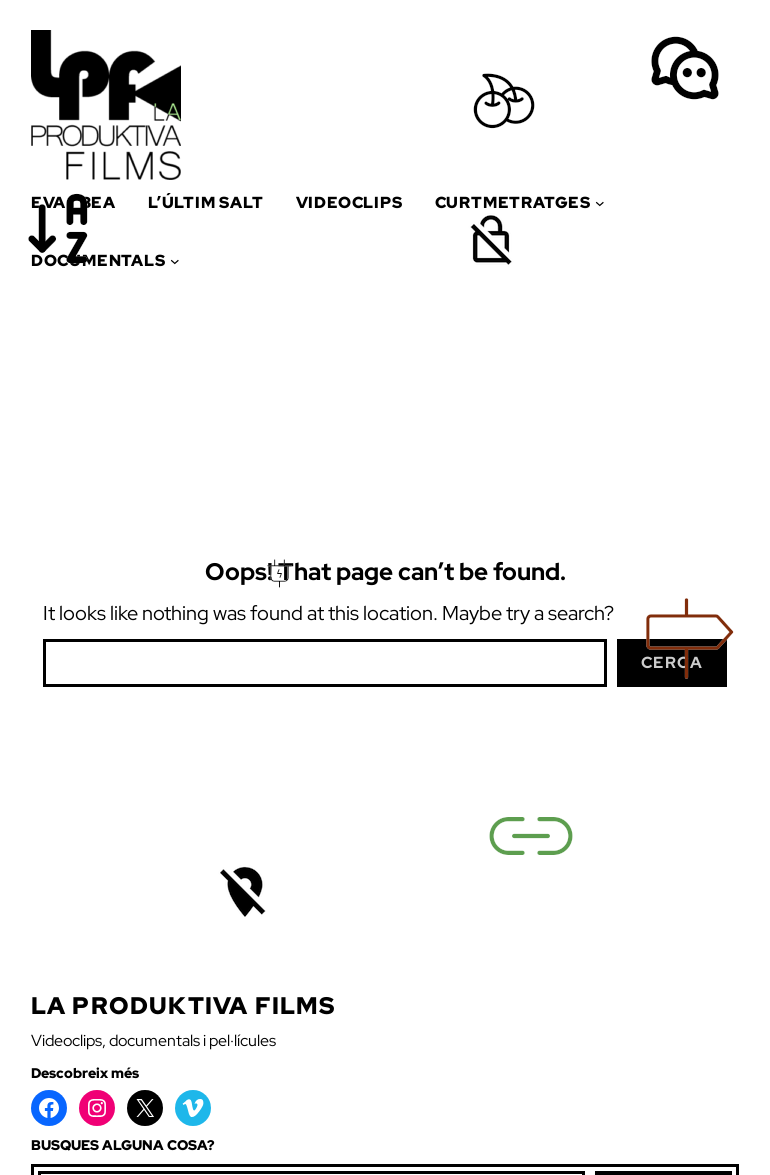  I want to click on access navigation or directions, so click(686, 638).